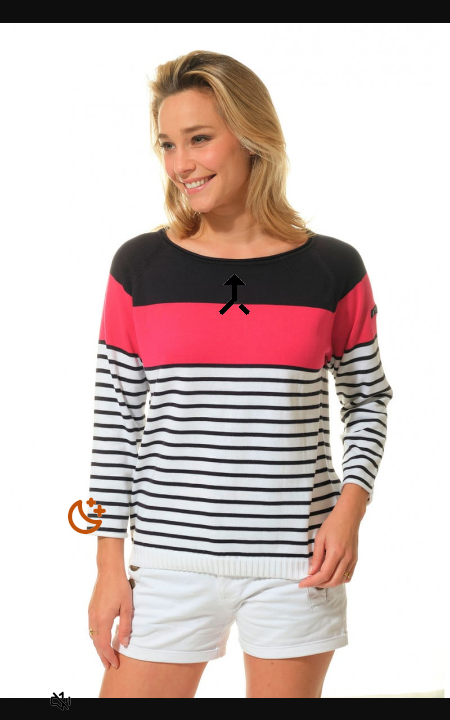  I want to click on enable dark mode or night theme, so click(85, 516).